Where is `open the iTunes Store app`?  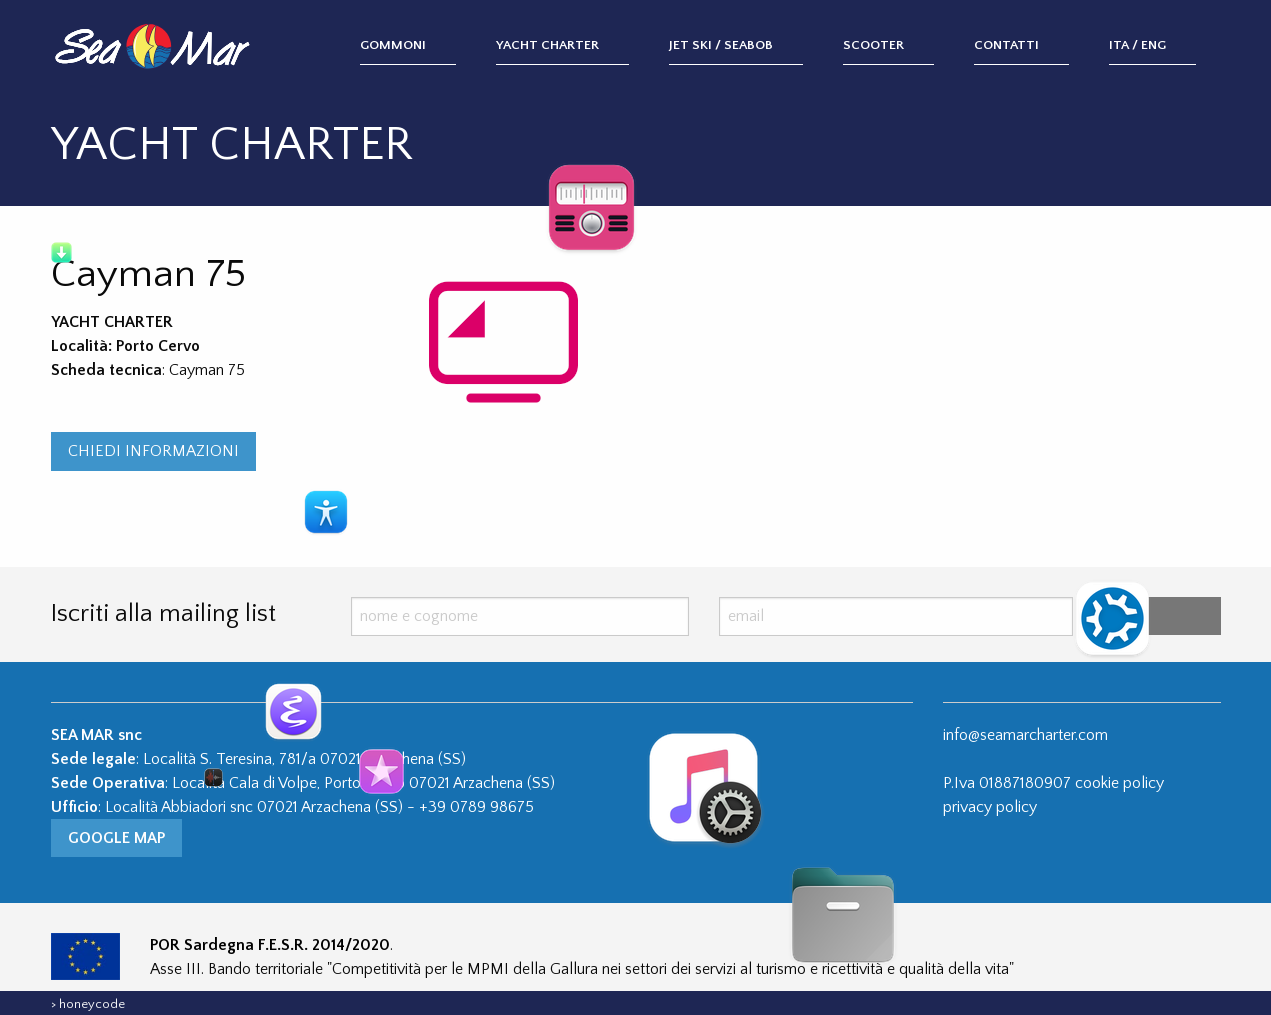
open the iTunes Store app is located at coordinates (381, 771).